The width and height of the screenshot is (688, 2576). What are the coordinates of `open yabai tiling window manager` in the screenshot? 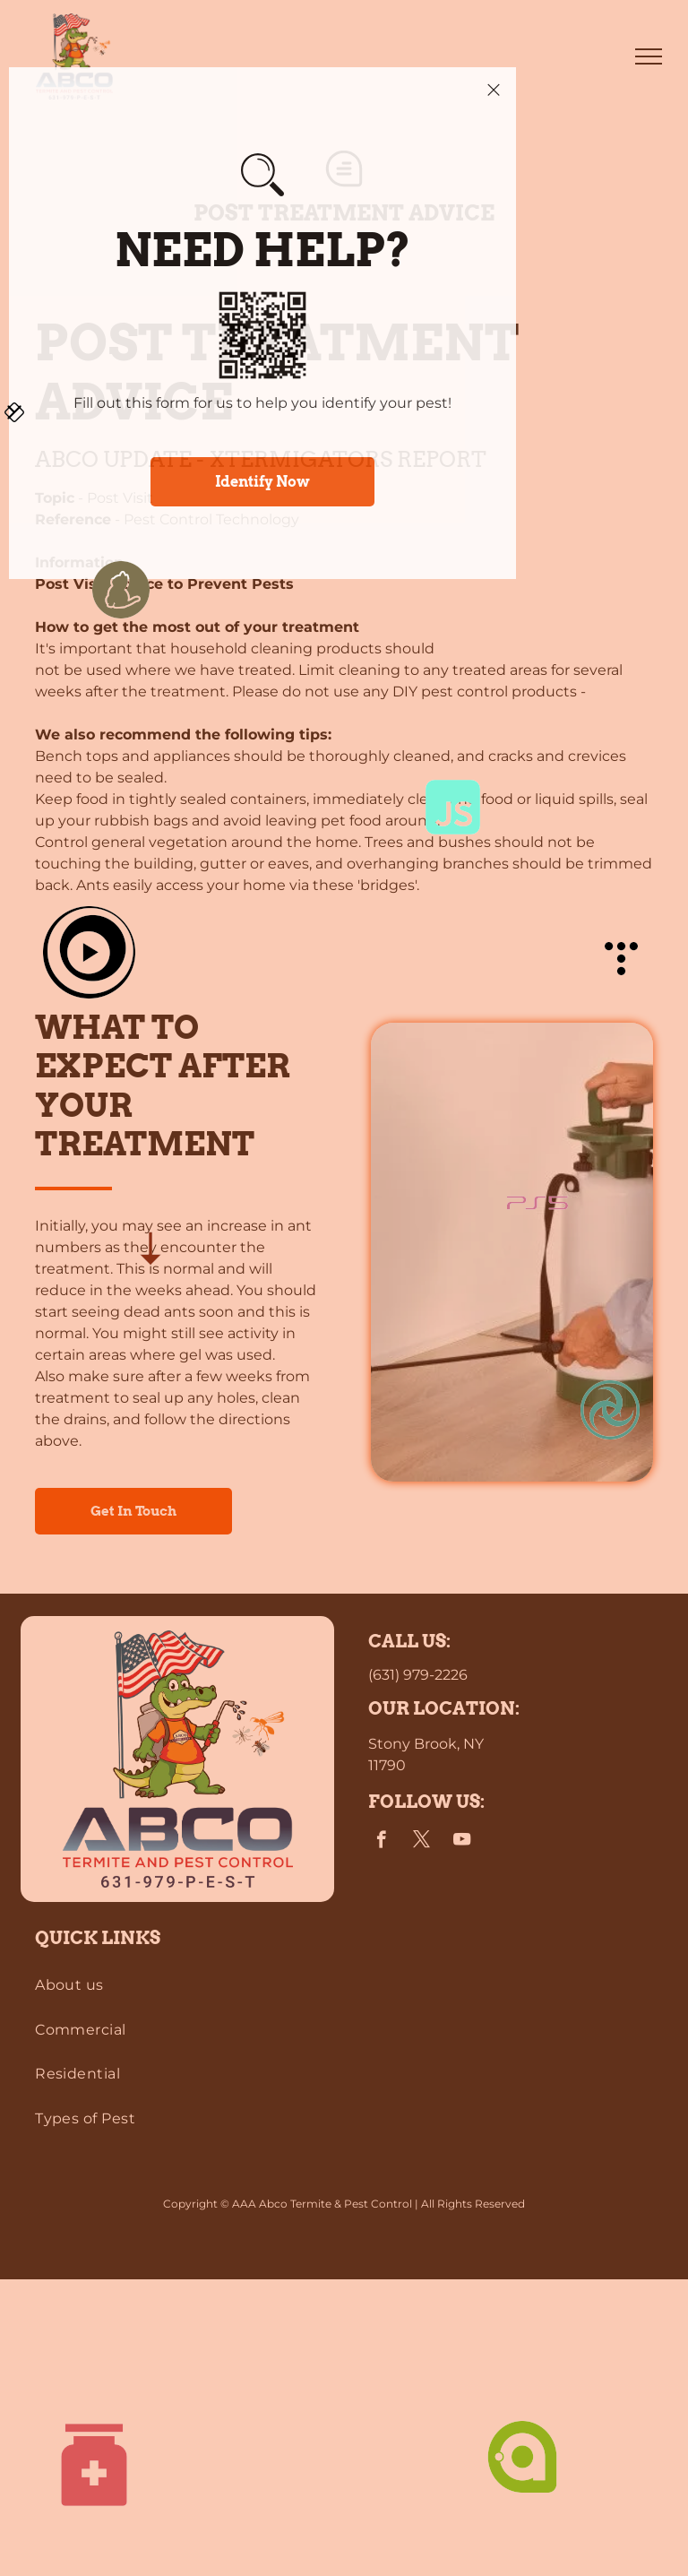 It's located at (14, 412).